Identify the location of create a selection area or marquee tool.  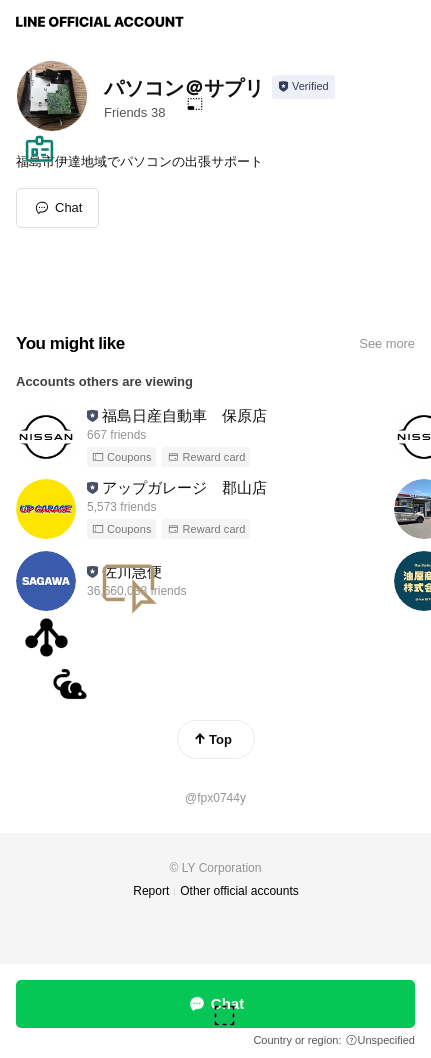
(224, 1015).